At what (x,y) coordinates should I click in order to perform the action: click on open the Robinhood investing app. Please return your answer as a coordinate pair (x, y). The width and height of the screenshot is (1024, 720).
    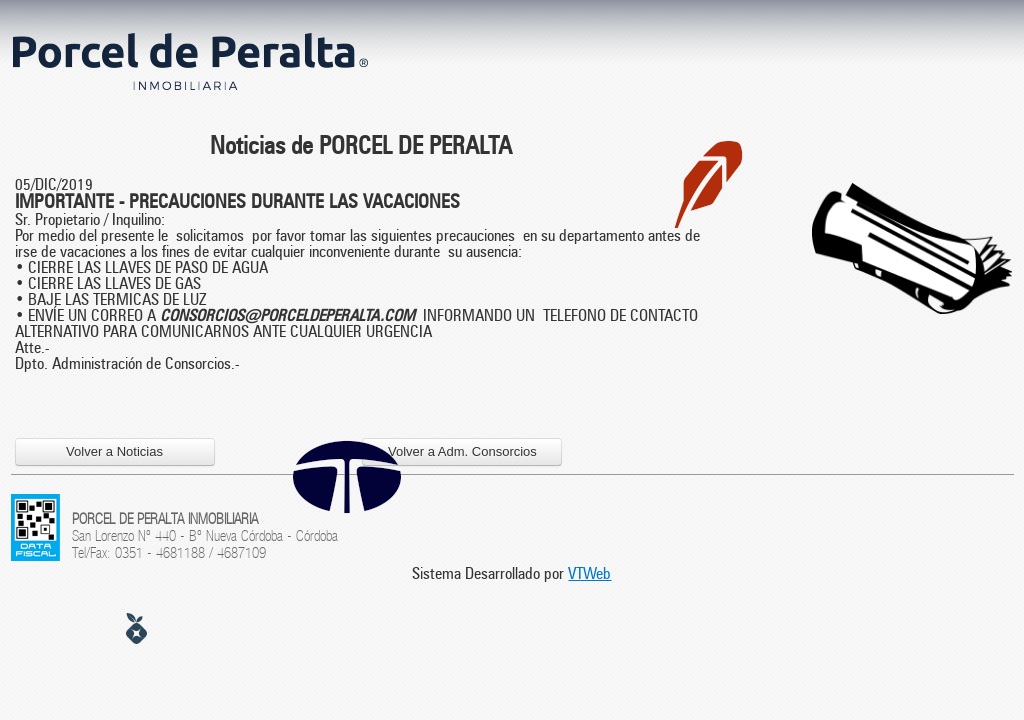
    Looking at the image, I should click on (708, 184).